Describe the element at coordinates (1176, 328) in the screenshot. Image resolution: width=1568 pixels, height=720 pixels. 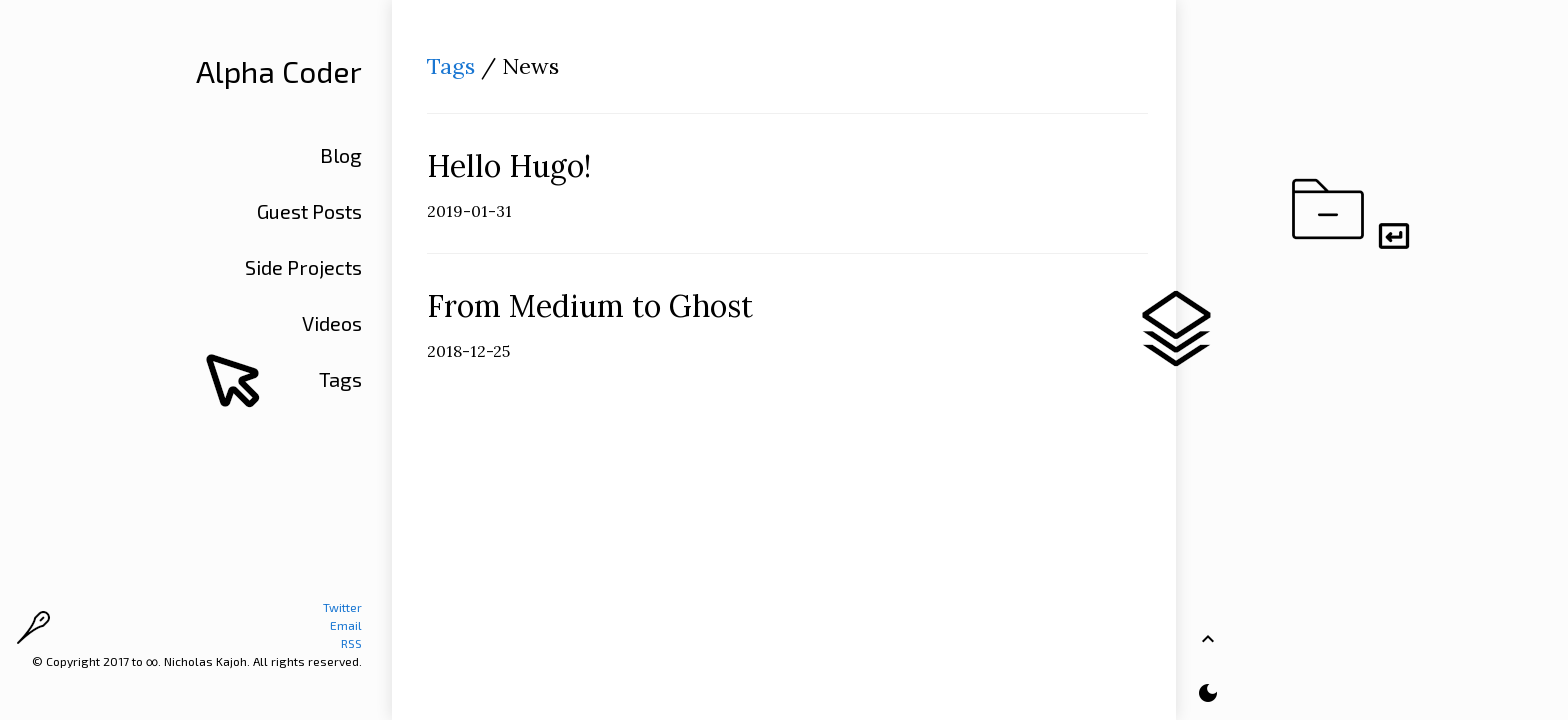
I see `toggle layer visibility in editor` at that location.